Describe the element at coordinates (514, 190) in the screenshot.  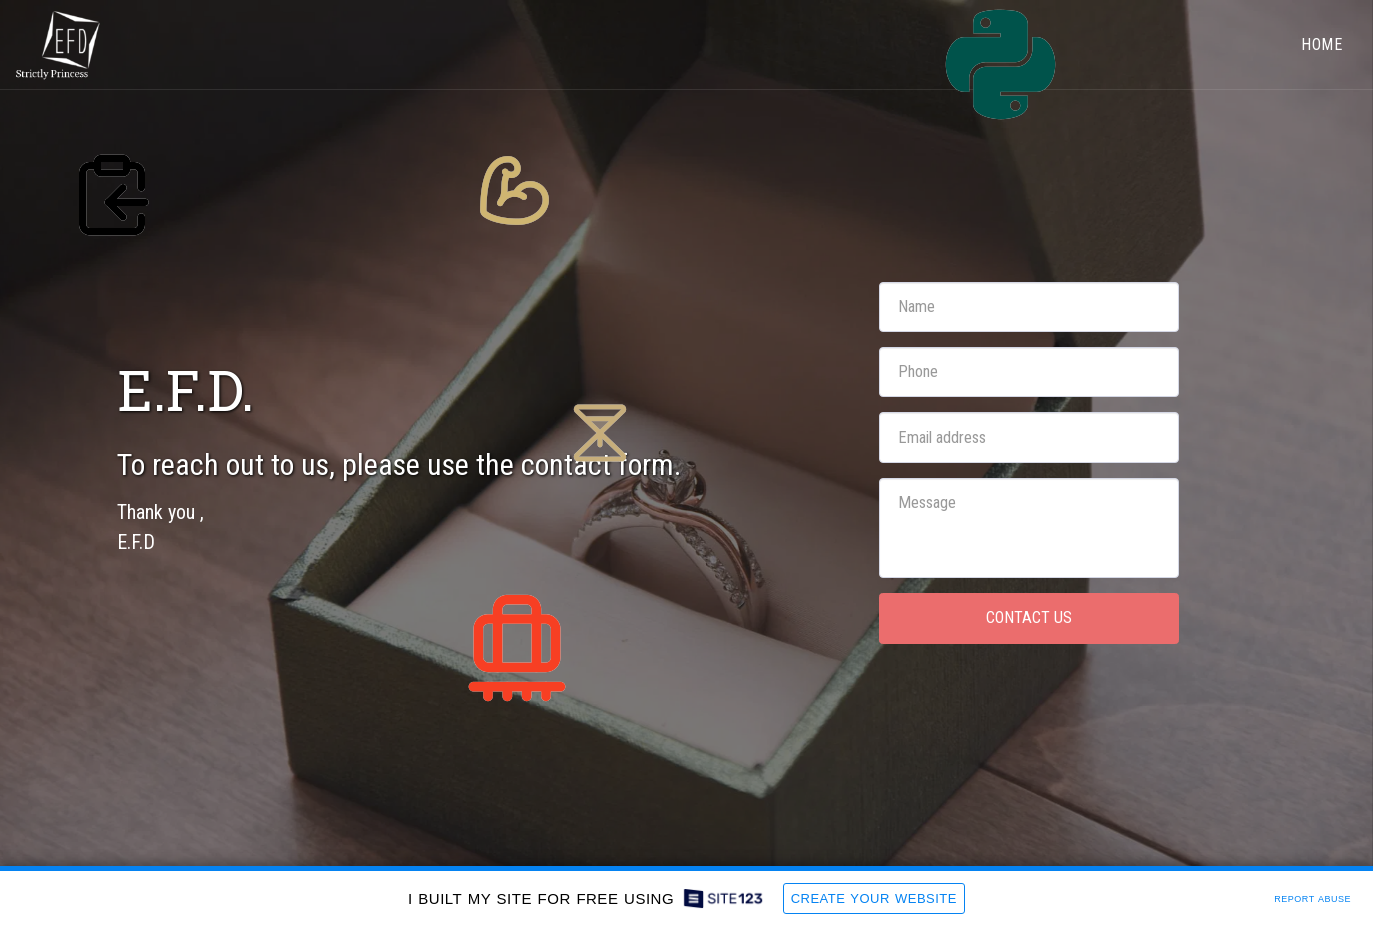
I see `indicates strength or power feature` at that location.